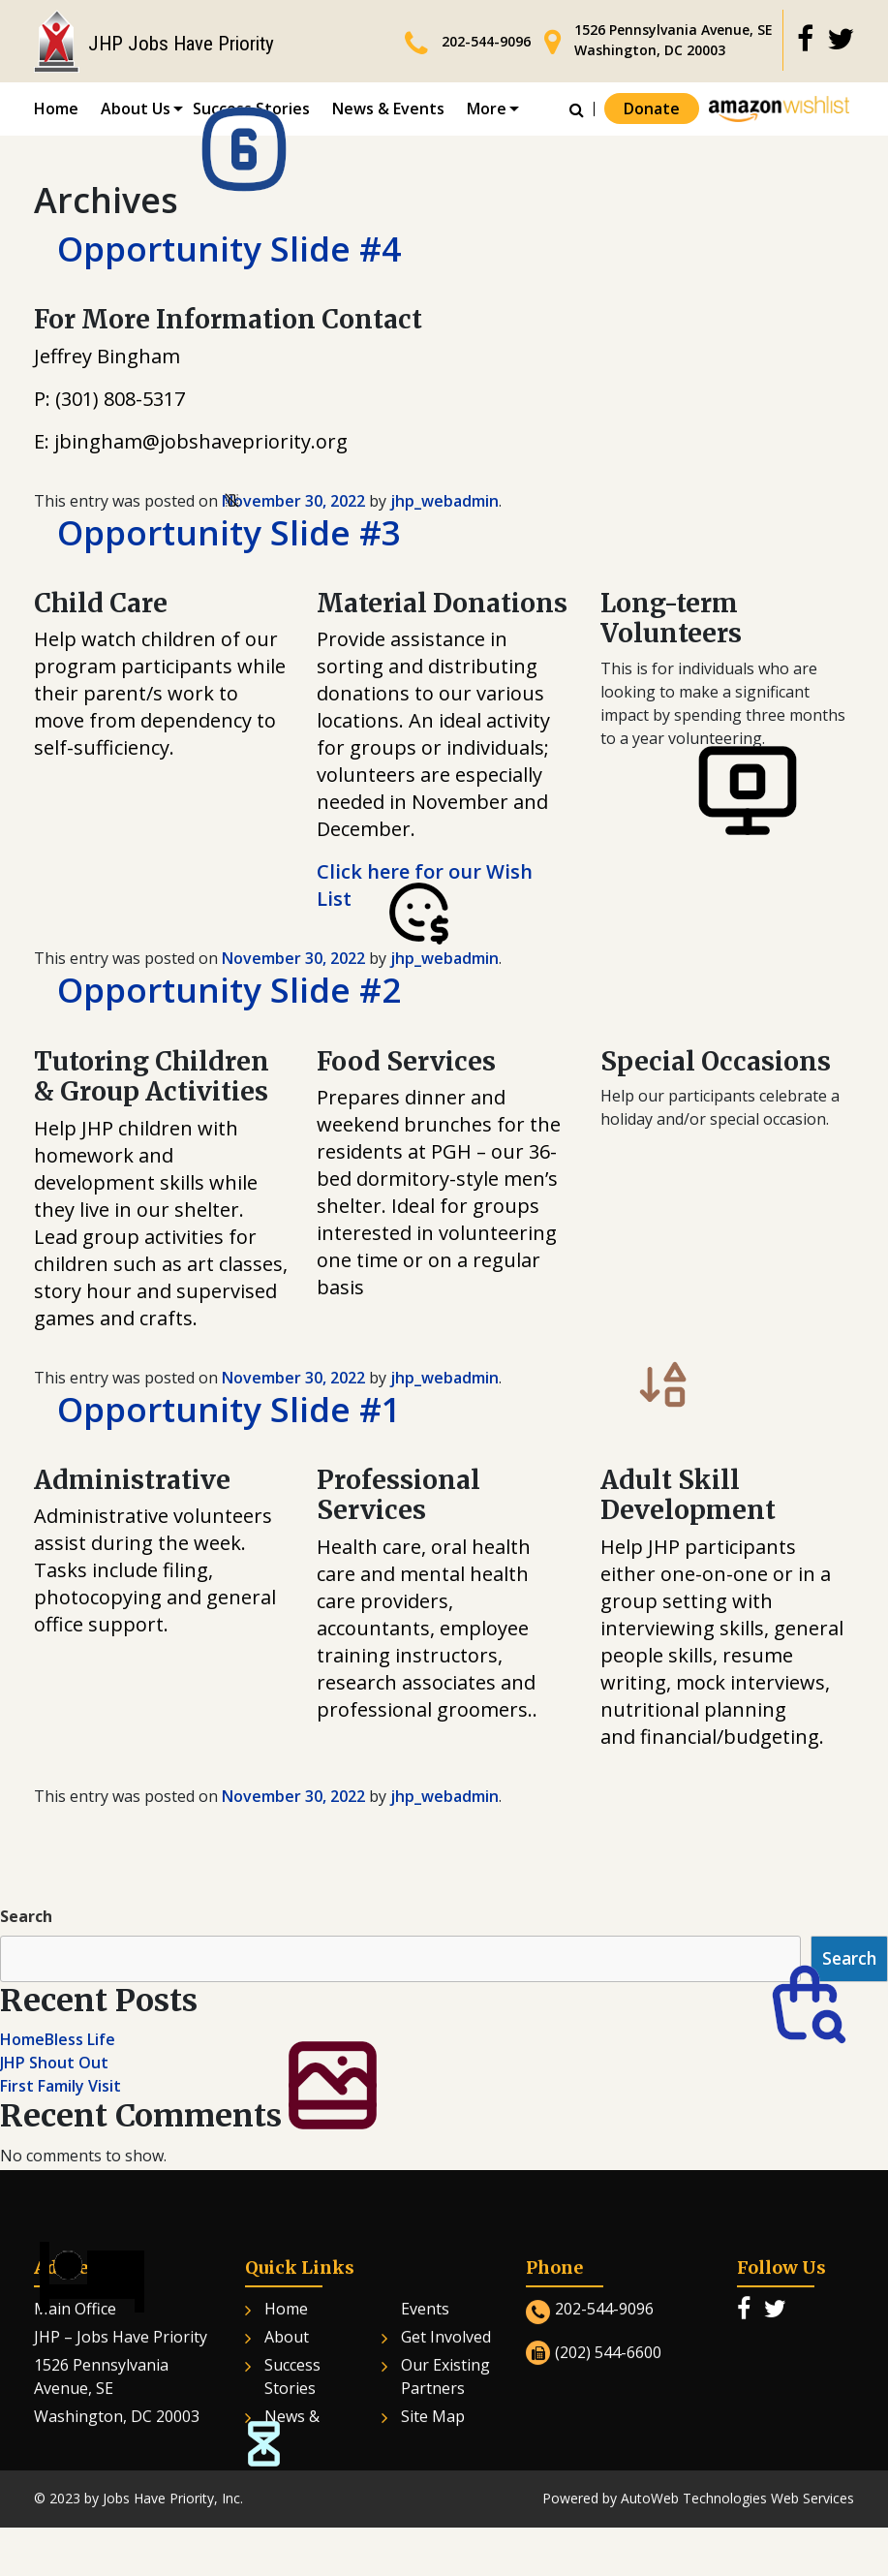 The height and width of the screenshot is (2576, 888). I want to click on find nearby hotels or accommodations, so click(92, 2275).